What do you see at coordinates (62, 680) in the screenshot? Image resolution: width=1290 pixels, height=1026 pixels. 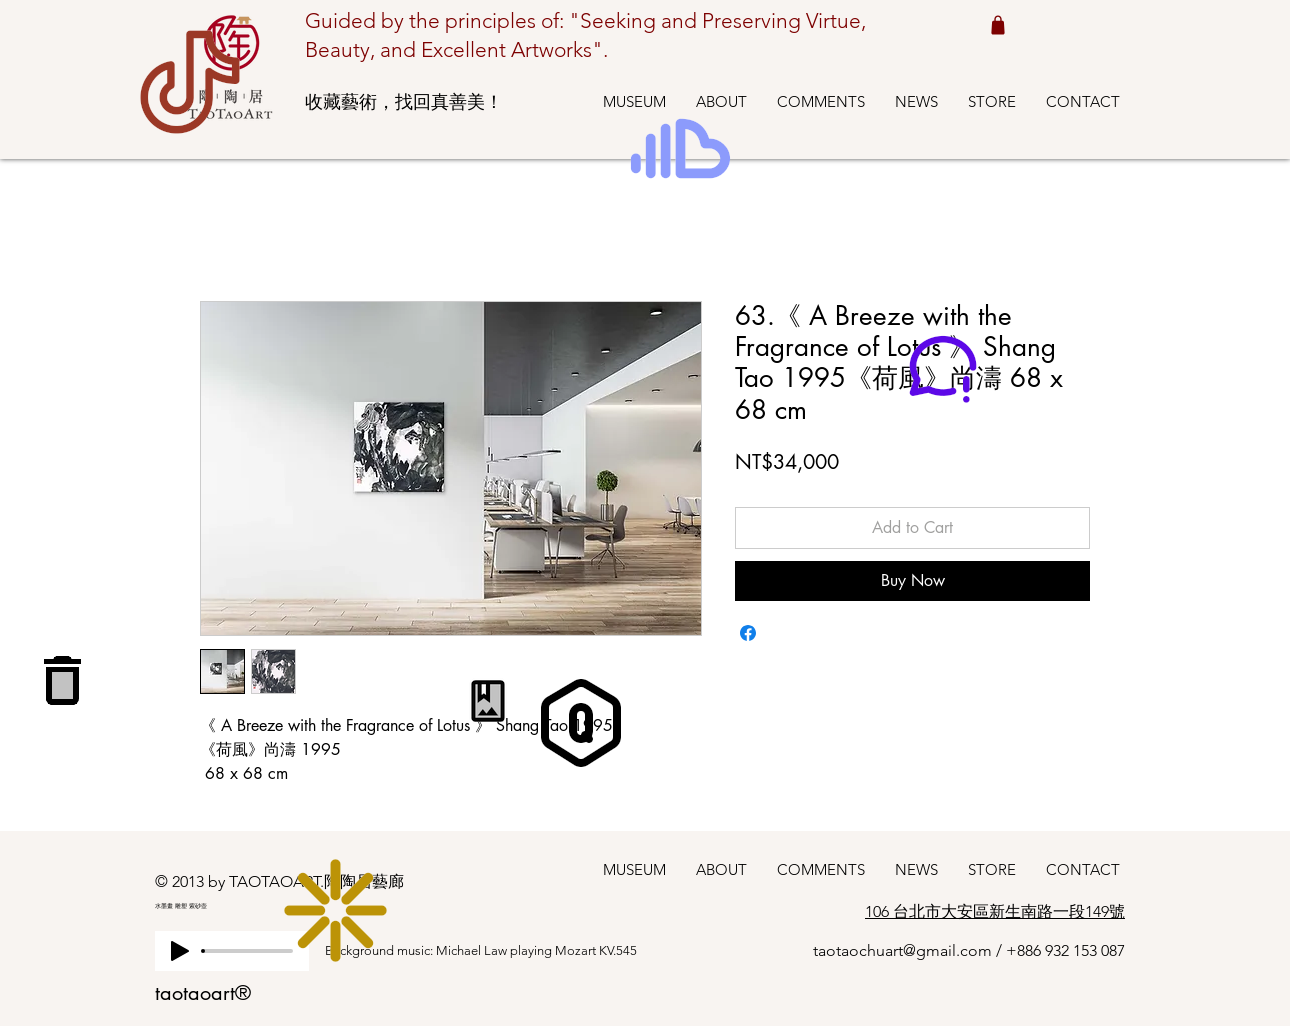 I see `delete selected item` at bounding box center [62, 680].